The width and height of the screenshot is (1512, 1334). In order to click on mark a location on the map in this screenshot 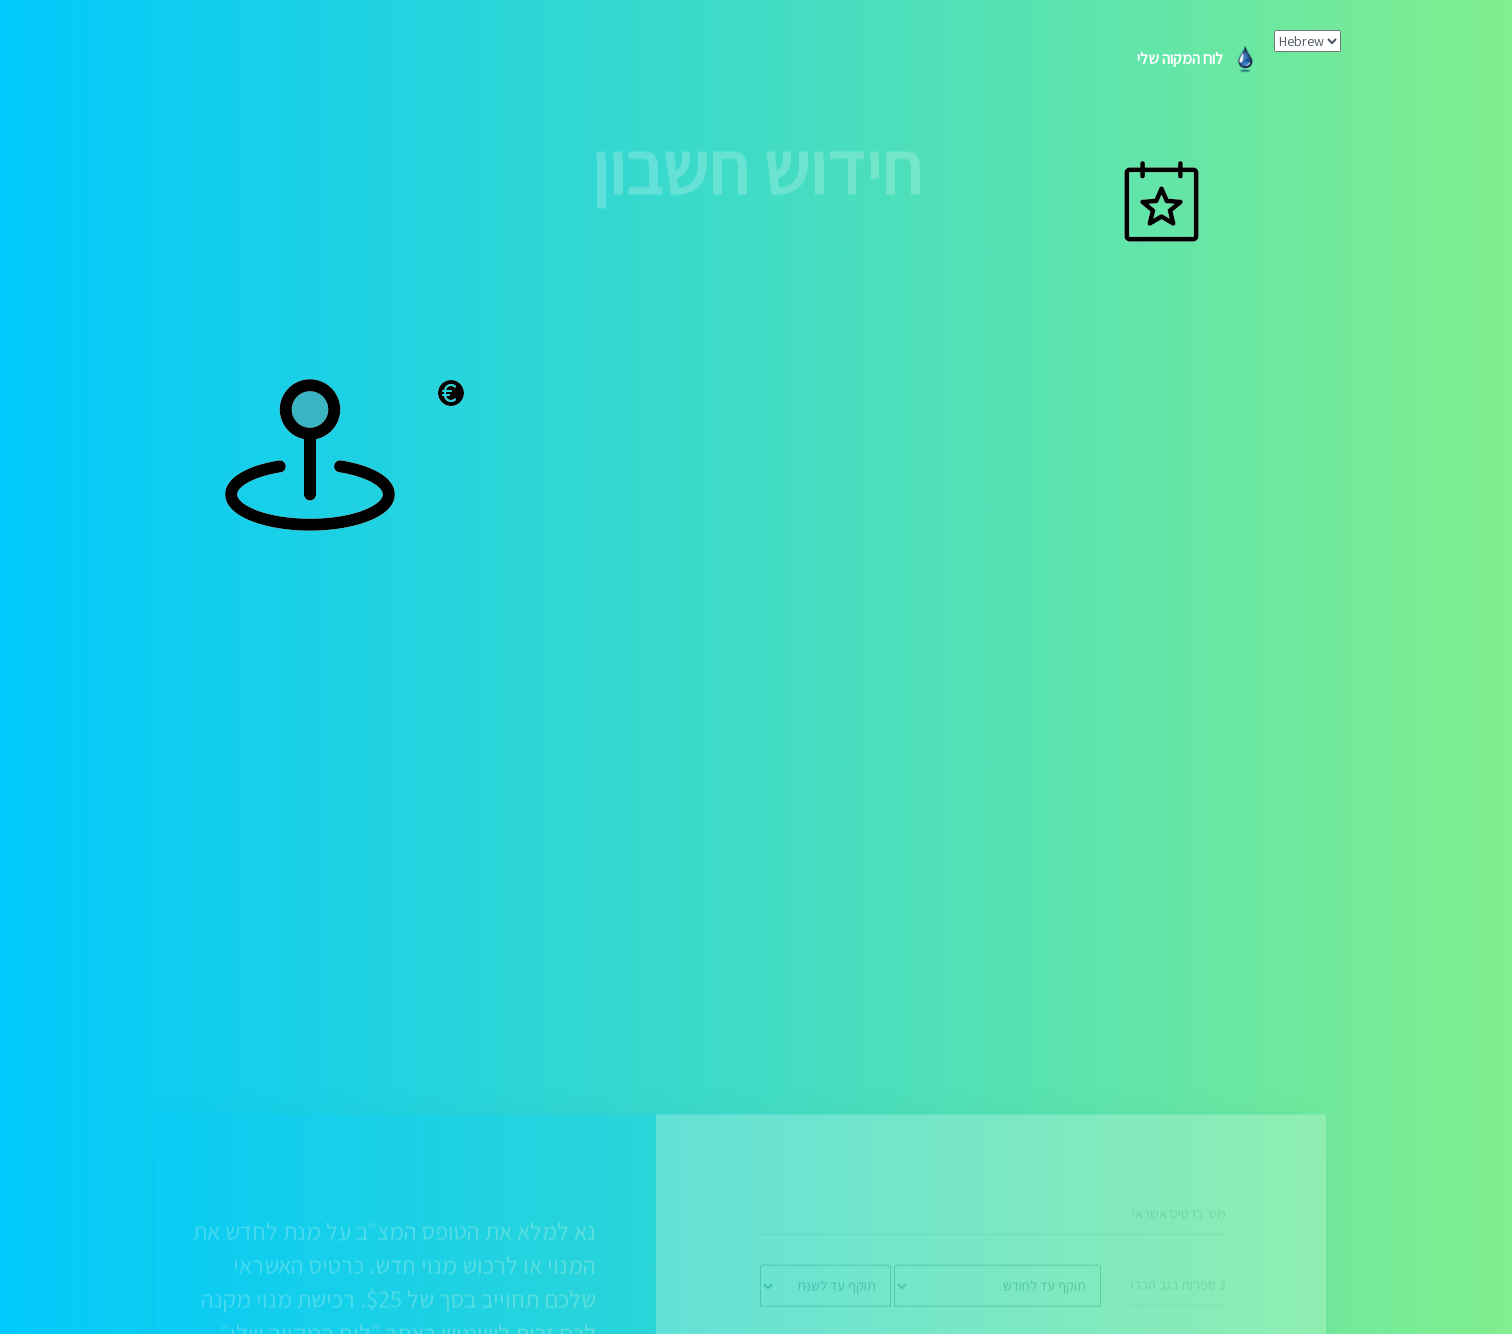, I will do `click(310, 458)`.